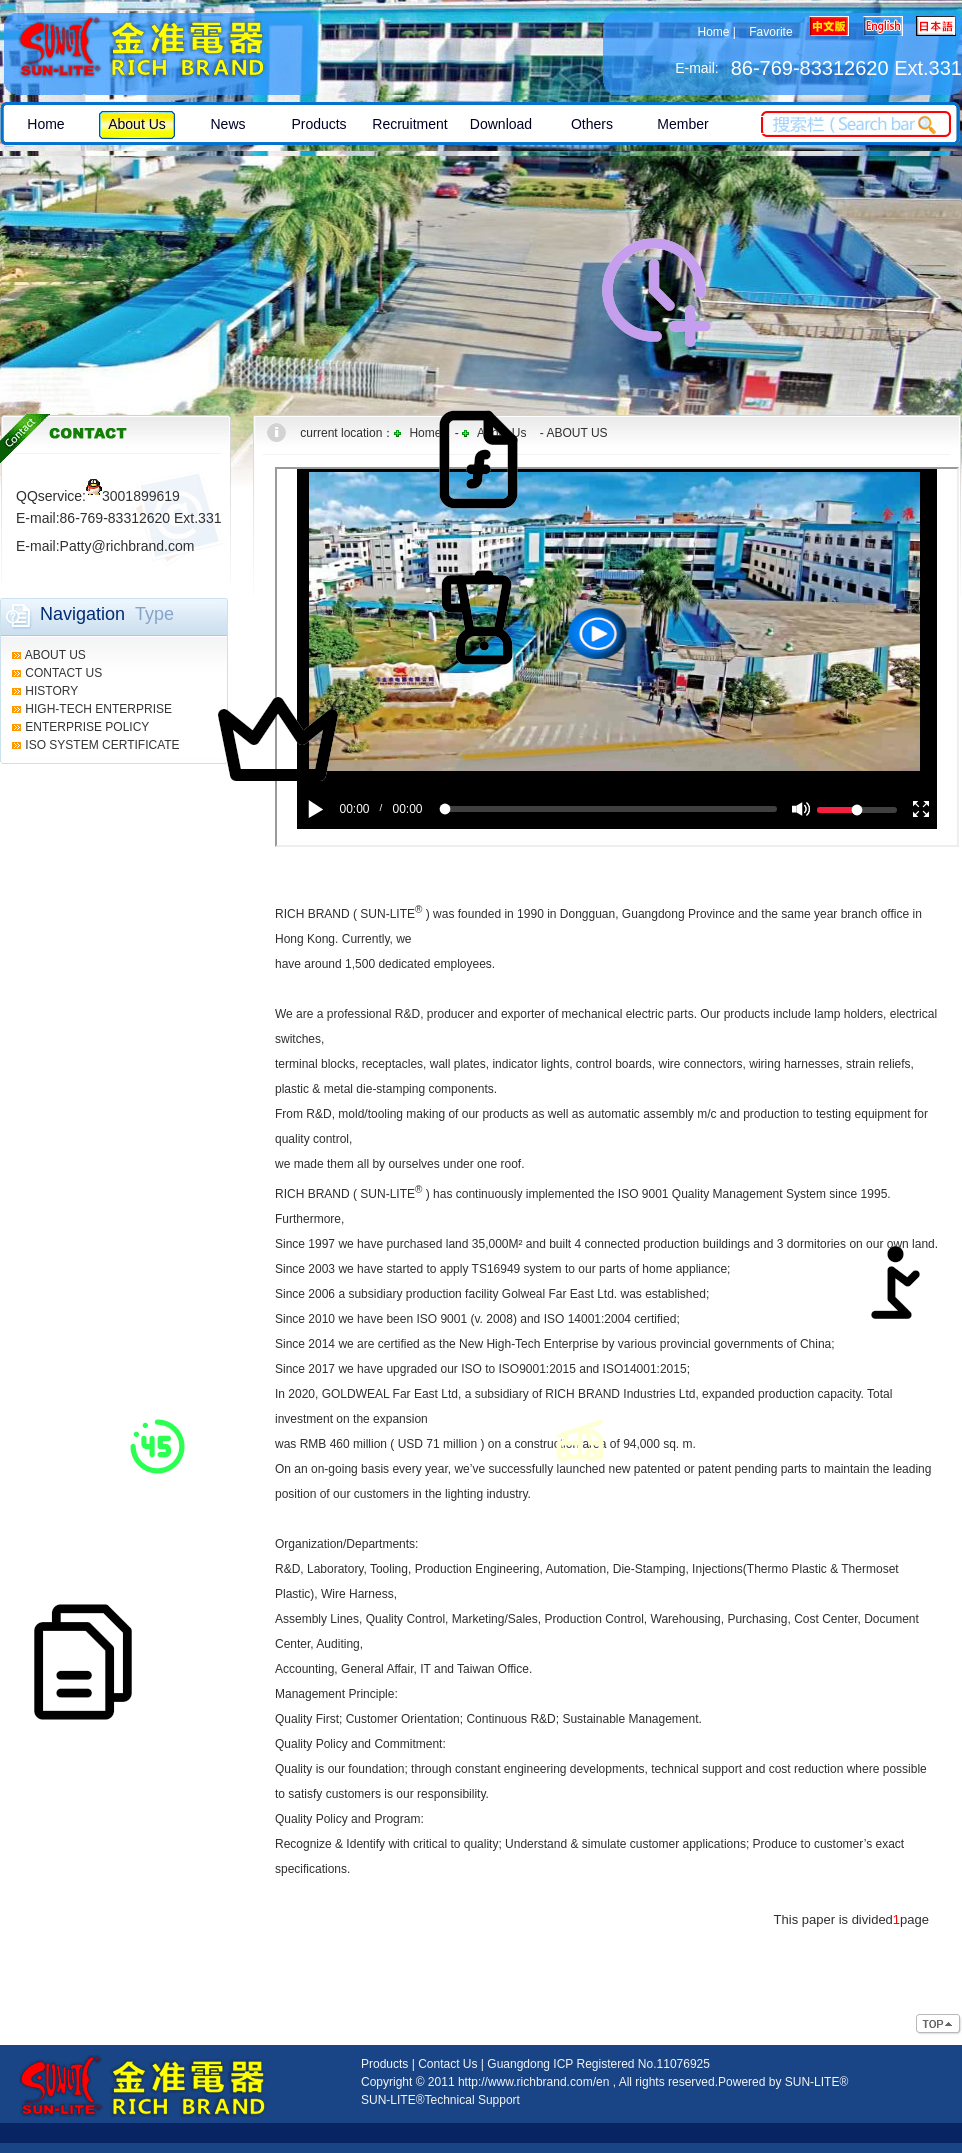 The image size is (962, 2153). I want to click on access prayer or meditation features, so click(895, 1282).